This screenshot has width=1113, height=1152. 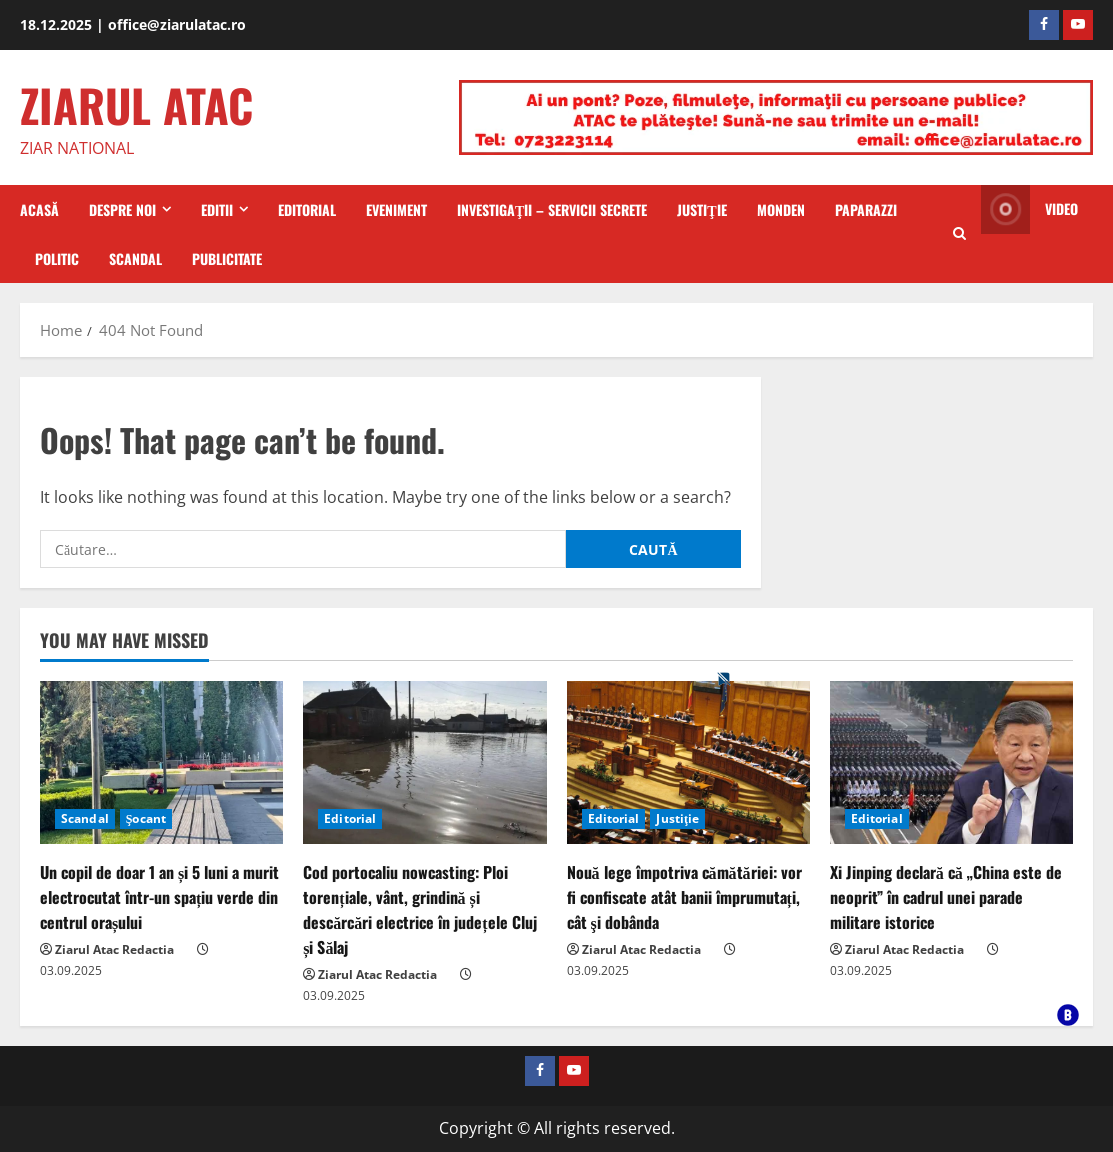 What do you see at coordinates (1068, 1015) in the screenshot?
I see `apply bold formatting to selected text` at bounding box center [1068, 1015].